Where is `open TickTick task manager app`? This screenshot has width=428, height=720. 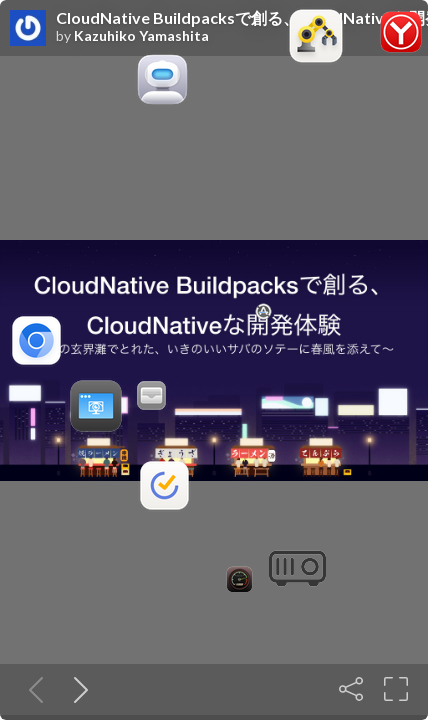 open TickTick task manager app is located at coordinates (164, 485).